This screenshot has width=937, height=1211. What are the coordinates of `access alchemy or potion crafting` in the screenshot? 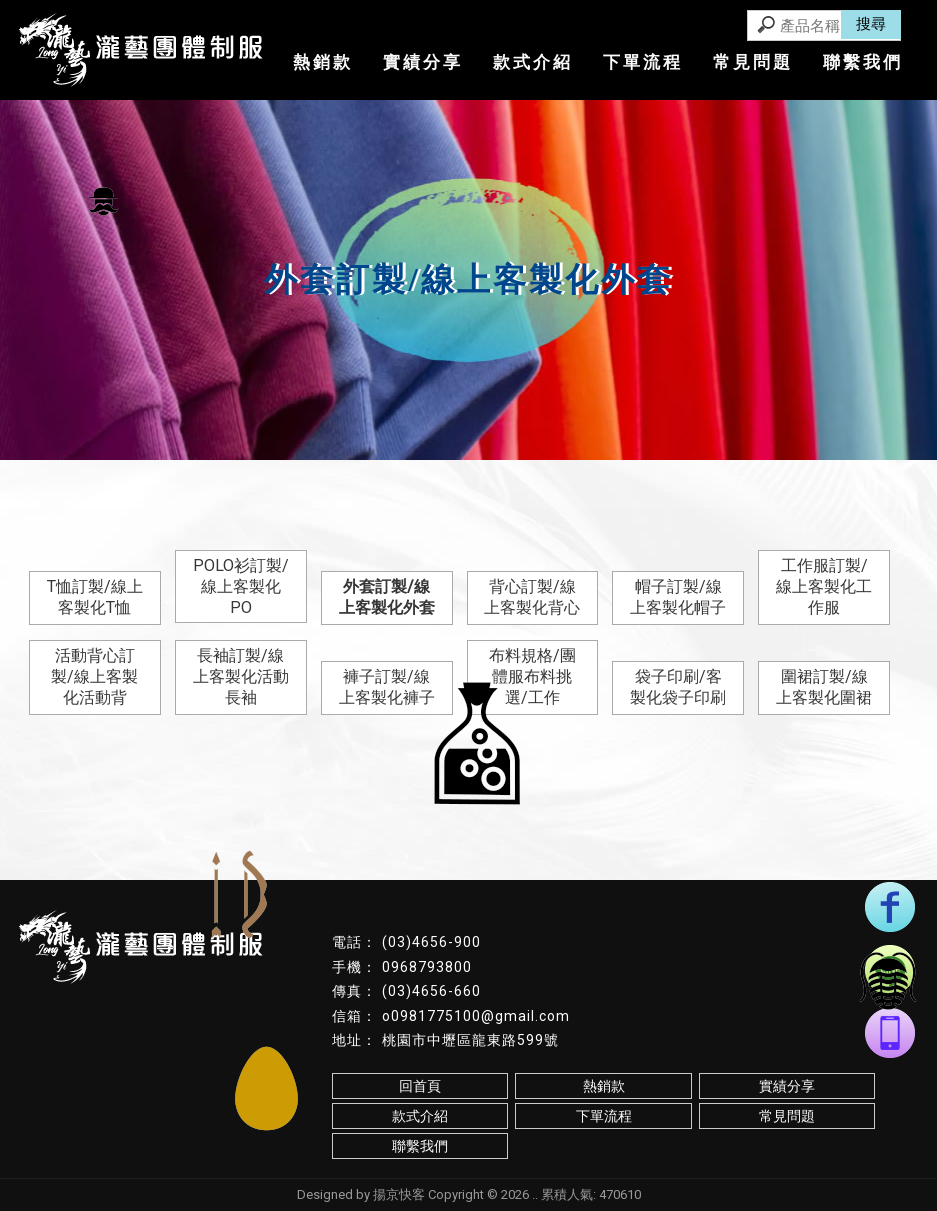 It's located at (481, 743).